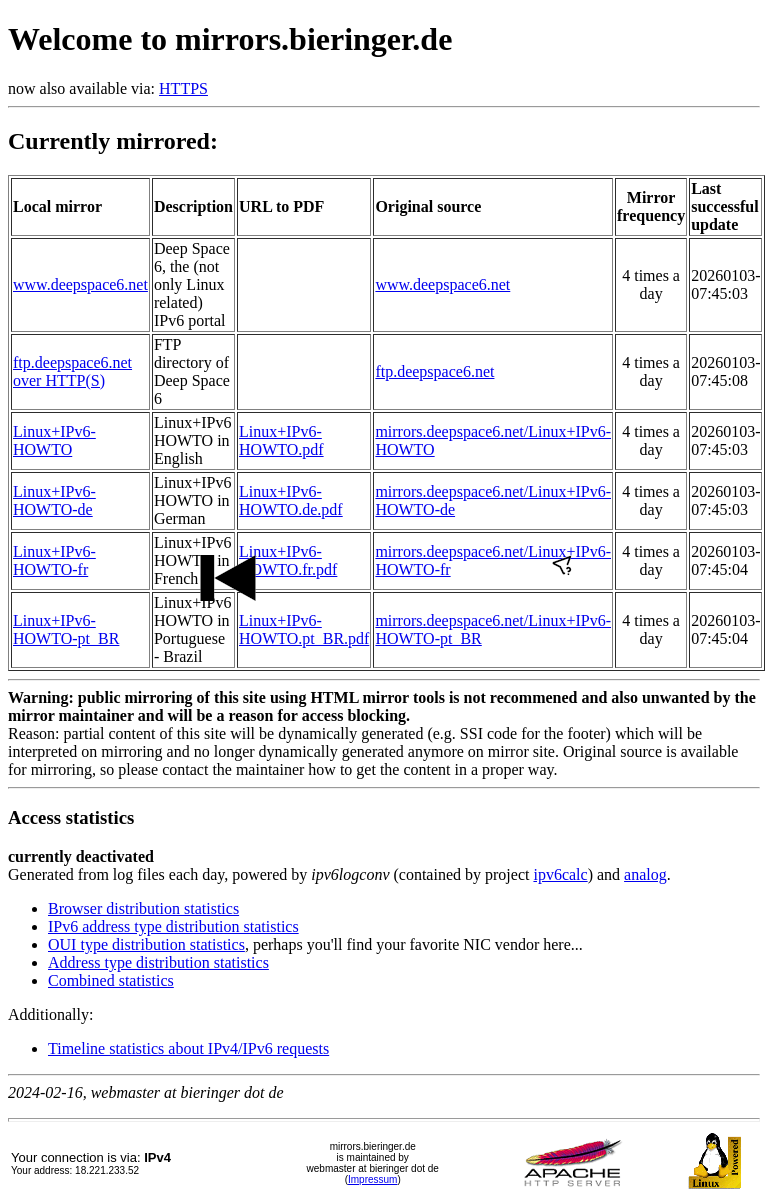  Describe the element at coordinates (562, 565) in the screenshot. I see `unknown or unconfirmed location` at that location.